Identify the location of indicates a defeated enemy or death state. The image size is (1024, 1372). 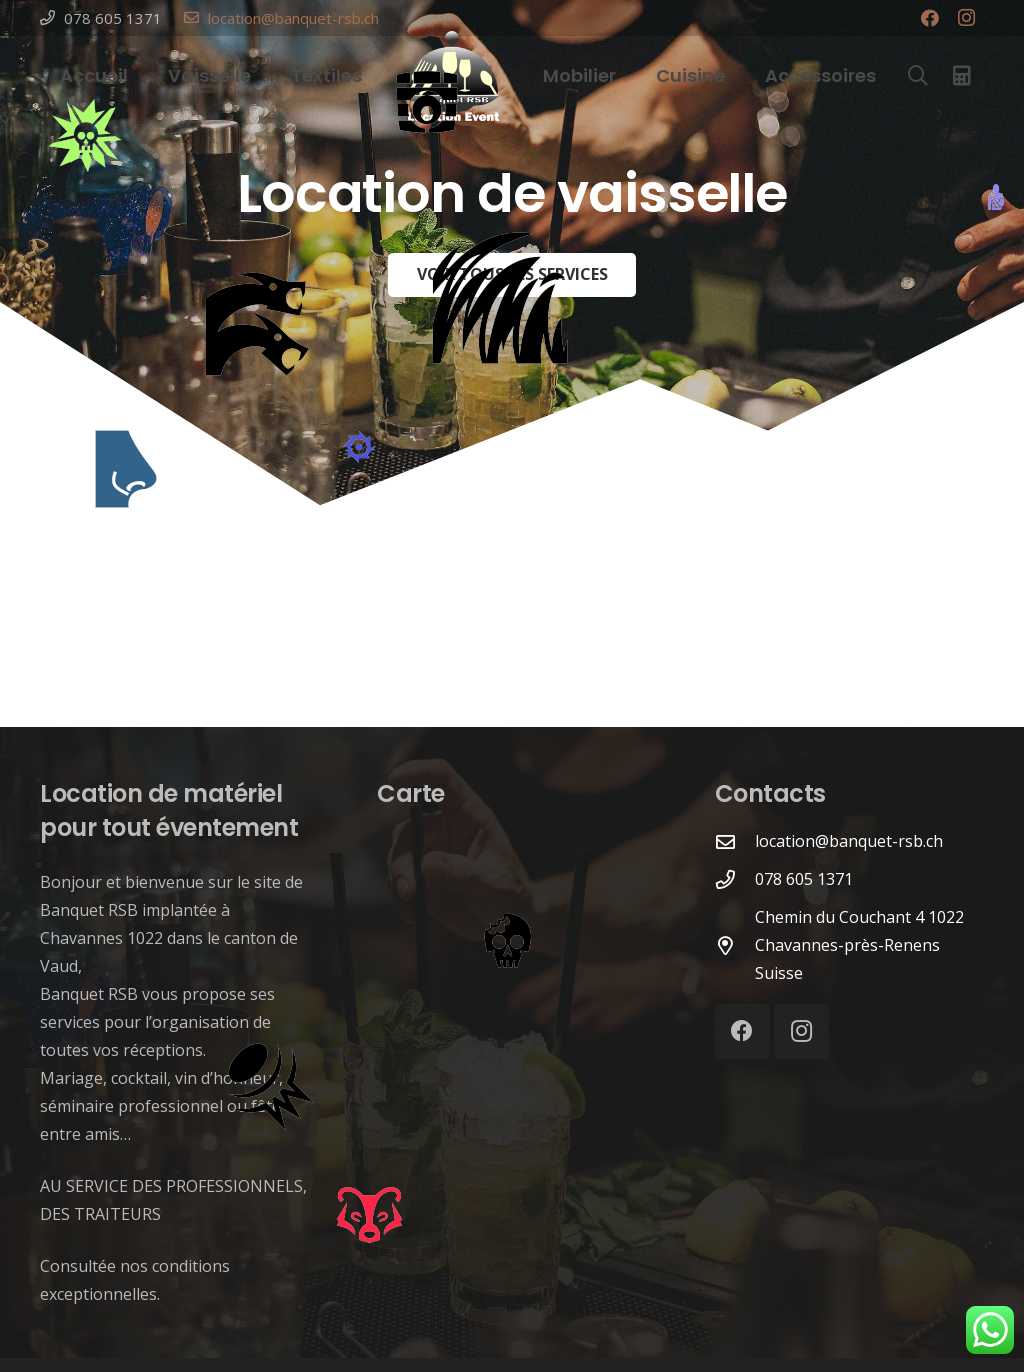
(507, 941).